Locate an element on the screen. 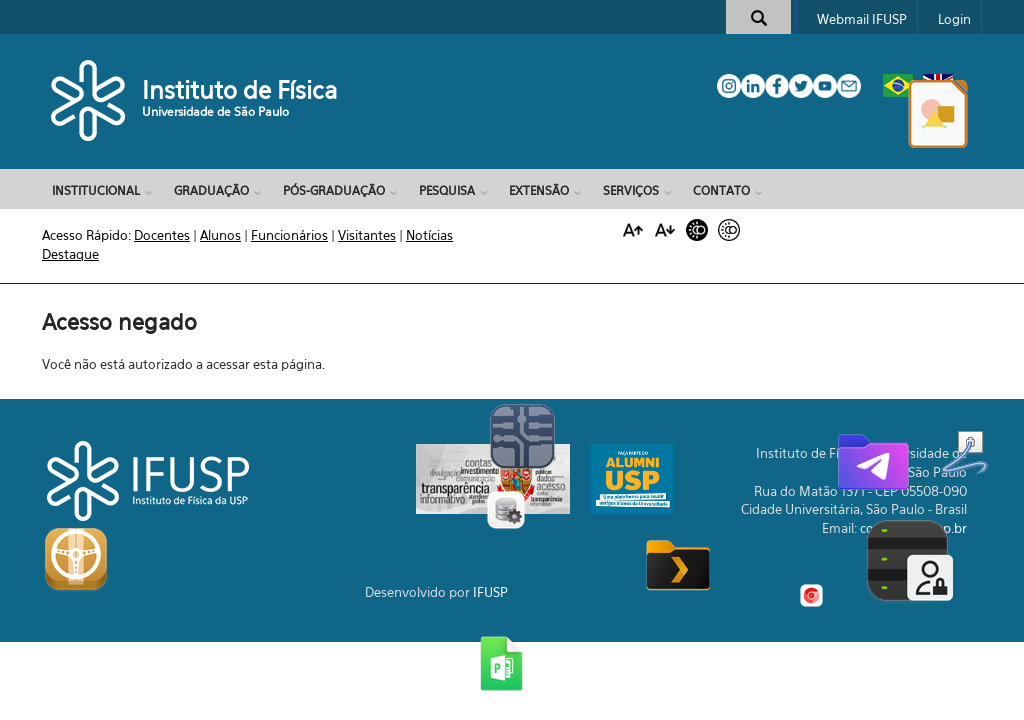 This screenshot has width=1024, height=720. open gerbview nightly app for viewing gerber PCB files is located at coordinates (522, 436).